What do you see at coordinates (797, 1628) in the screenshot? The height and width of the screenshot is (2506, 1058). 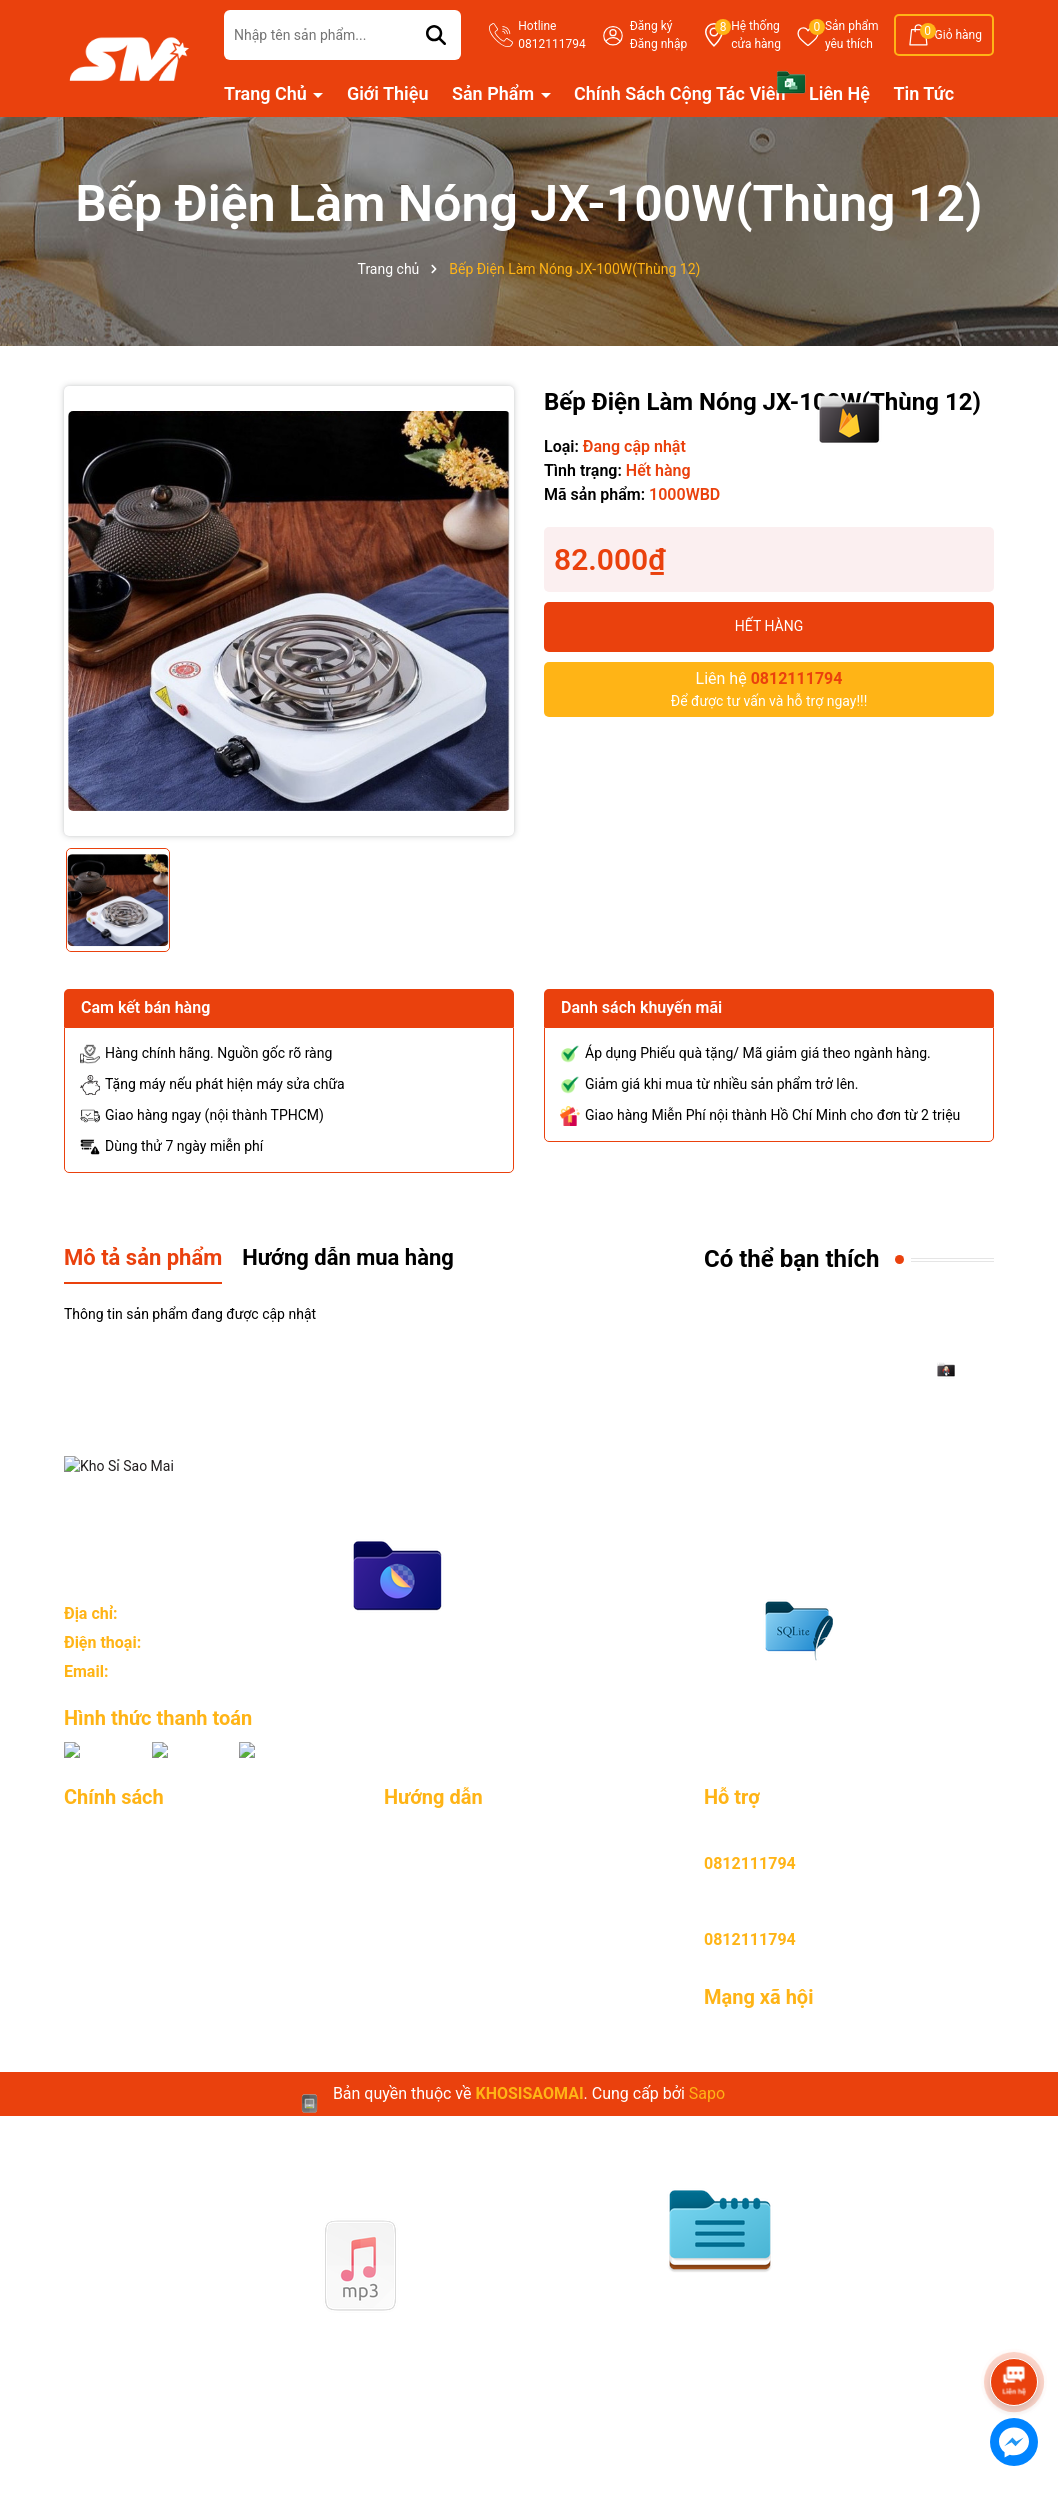 I see `open folder containing SQLite database files` at bounding box center [797, 1628].